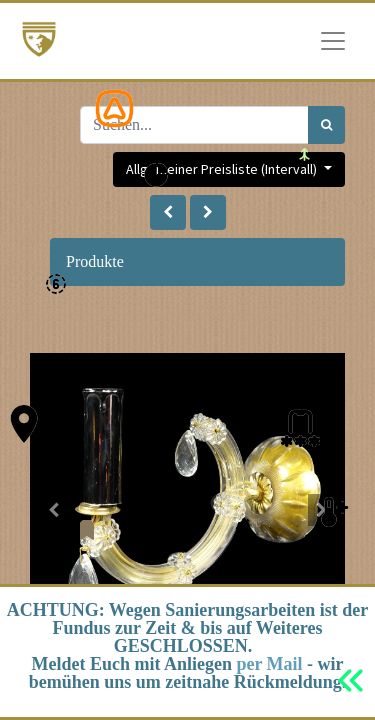  I want to click on save this item for later, so click(87, 530).